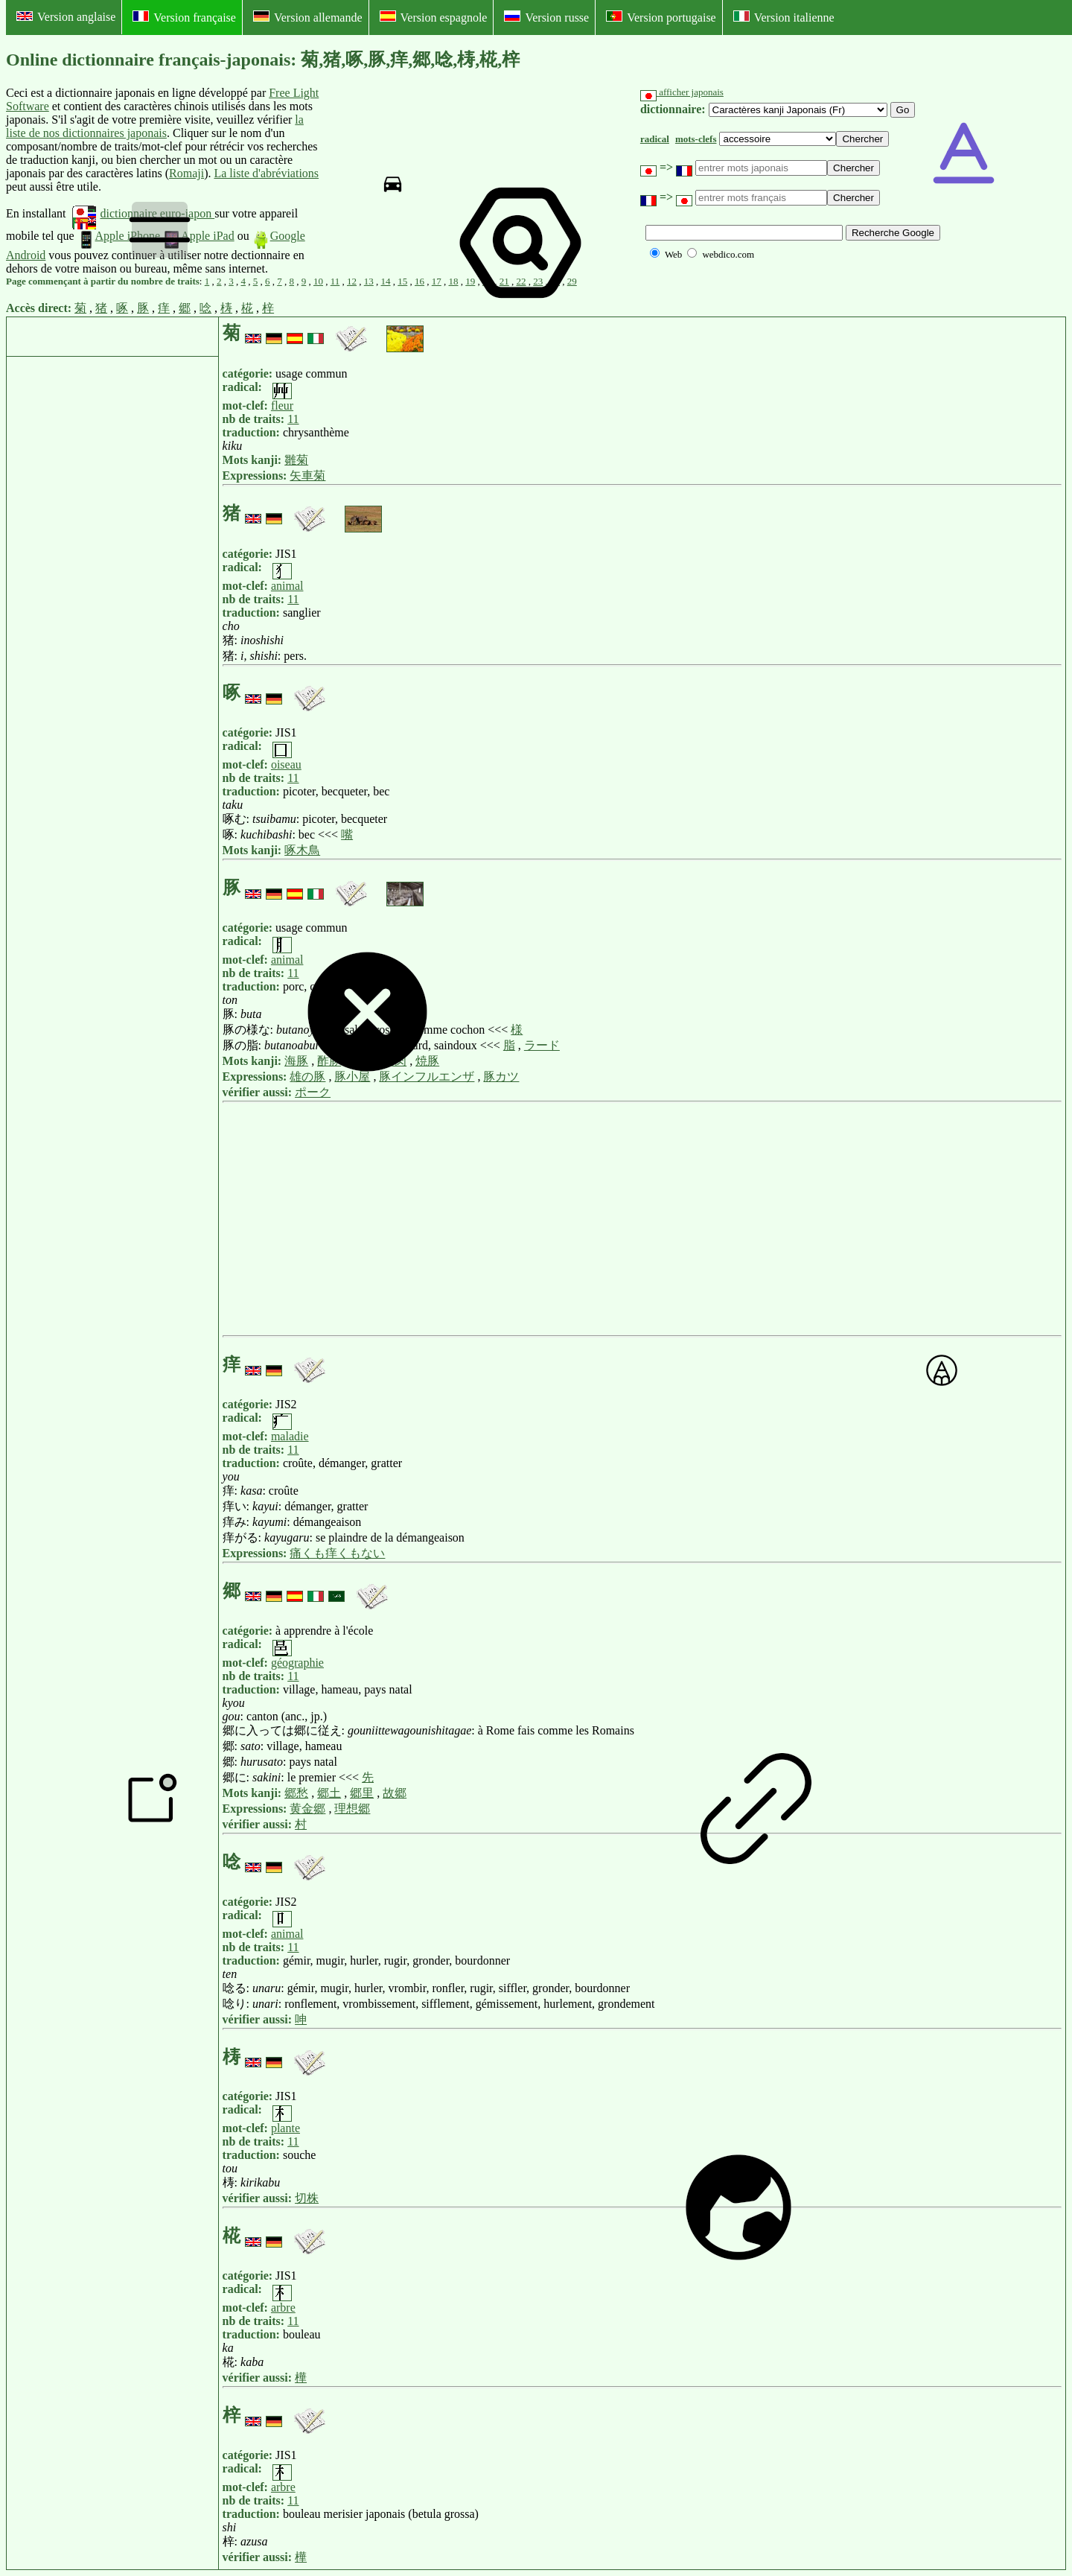  Describe the element at coordinates (159, 229) in the screenshot. I see `indicates equality or comparison function` at that location.